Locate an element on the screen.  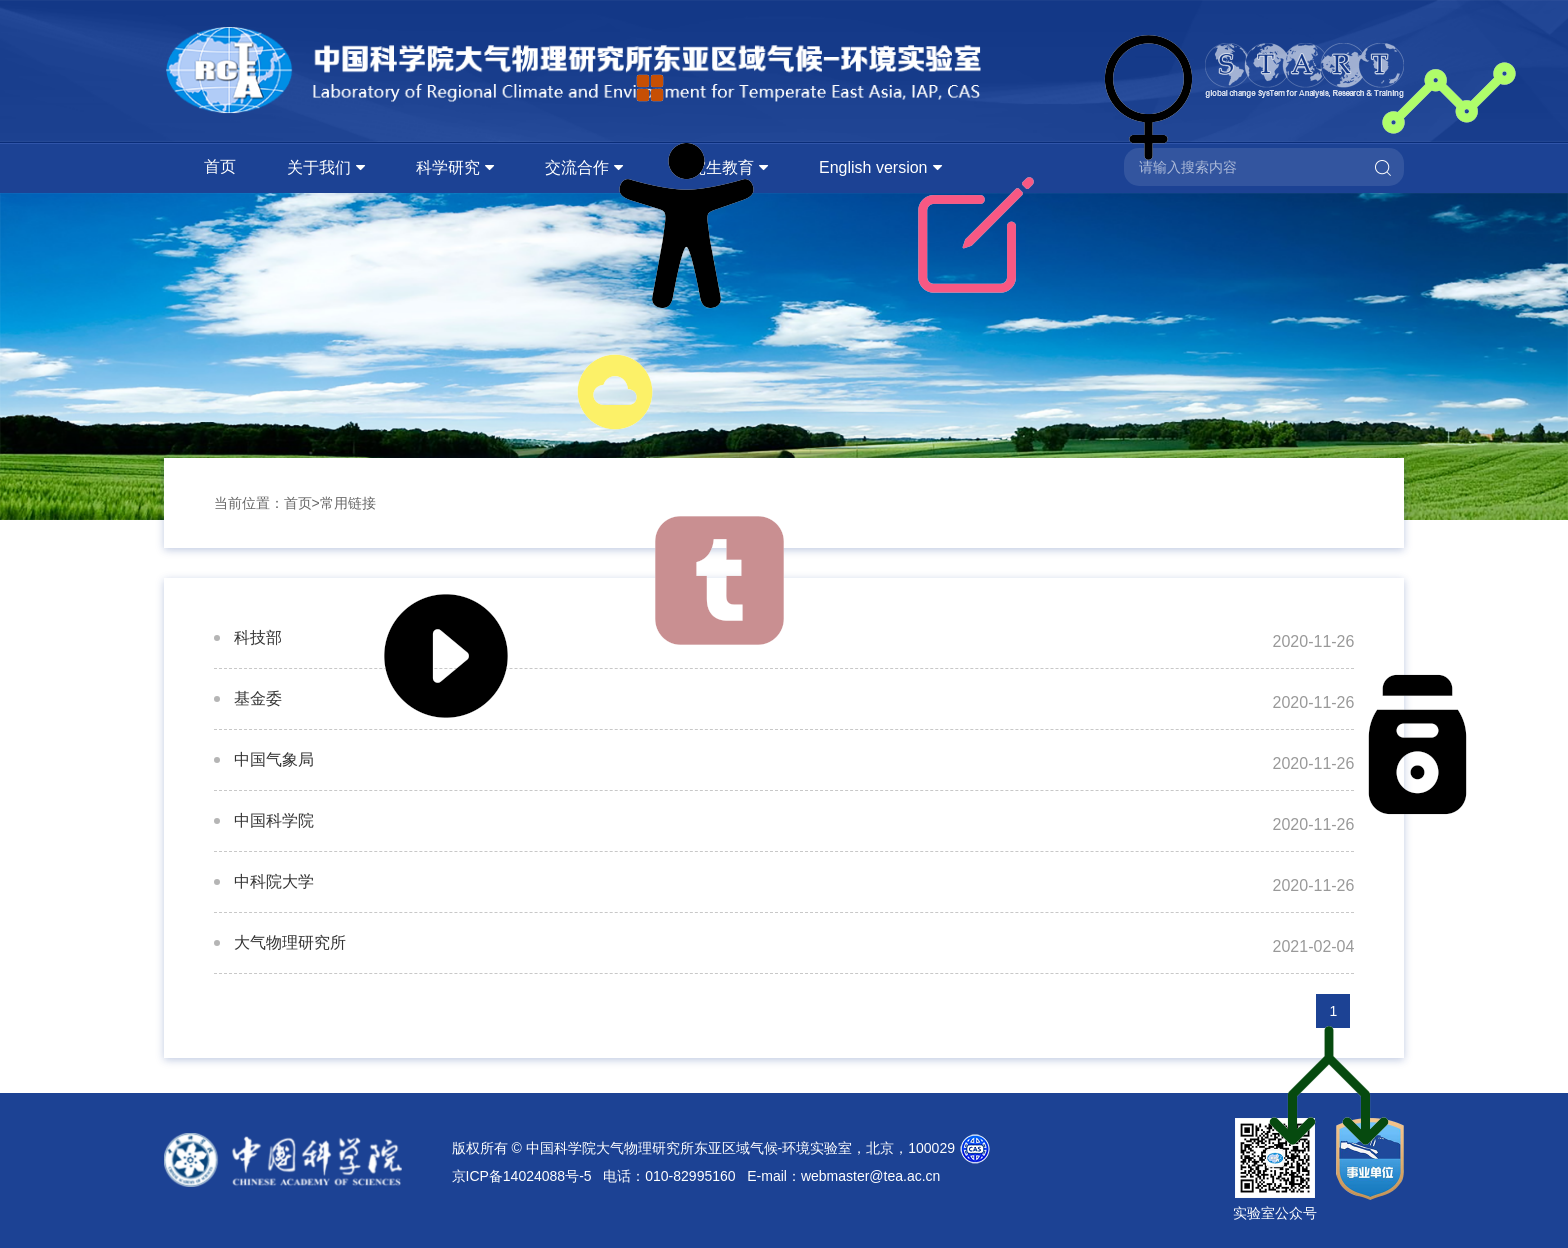
view items in grid layout is located at coordinates (650, 88).